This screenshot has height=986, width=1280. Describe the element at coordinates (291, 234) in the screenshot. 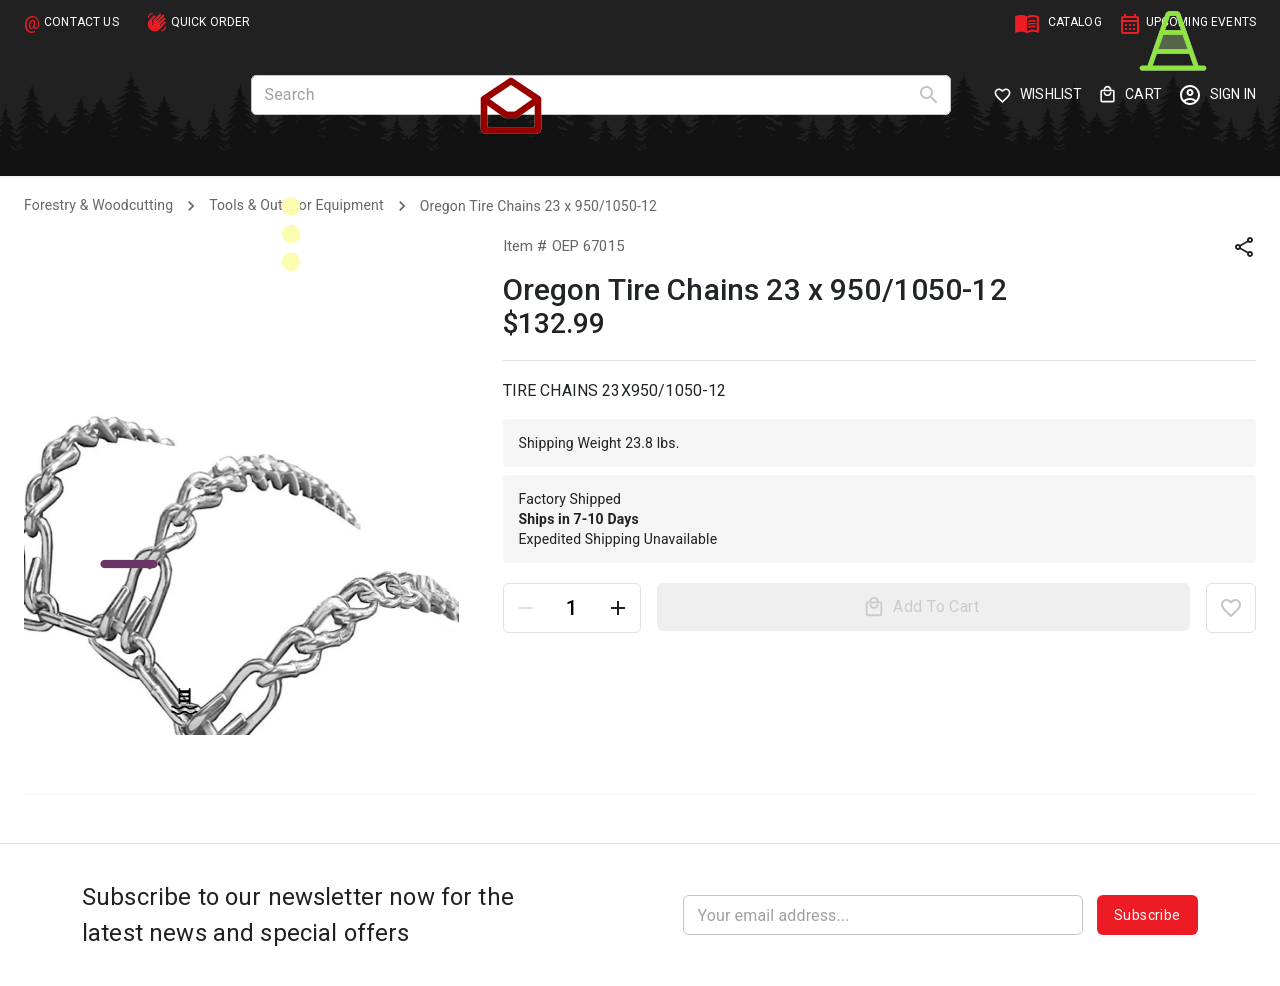

I see `open more options menu` at that location.